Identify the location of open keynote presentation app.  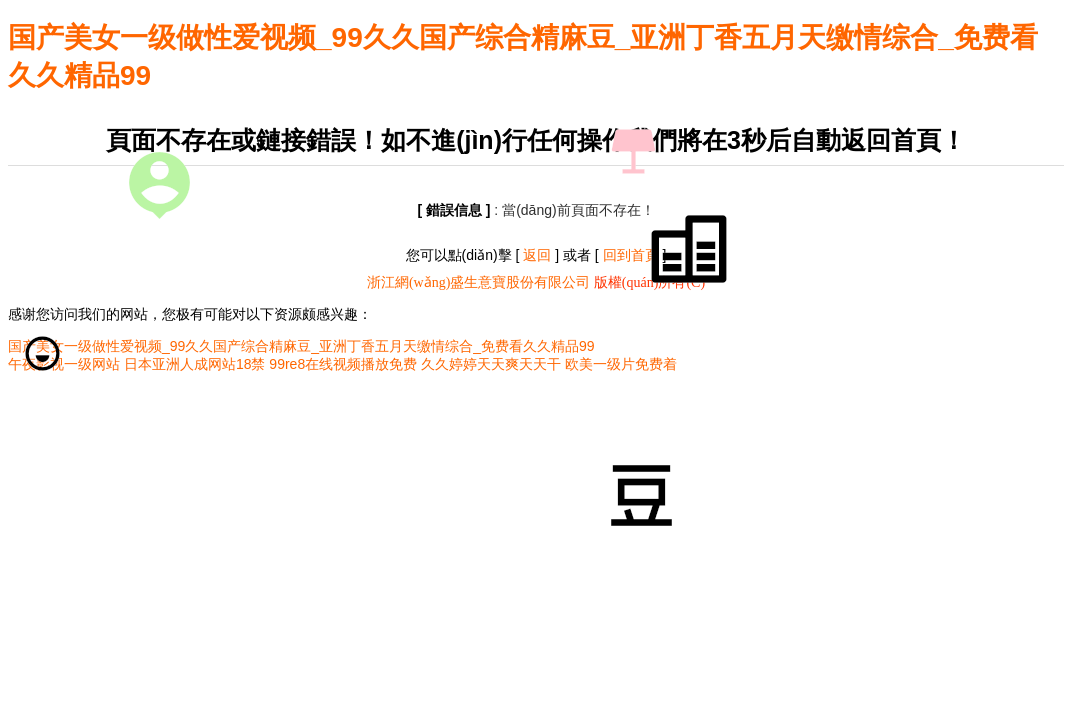
(633, 151).